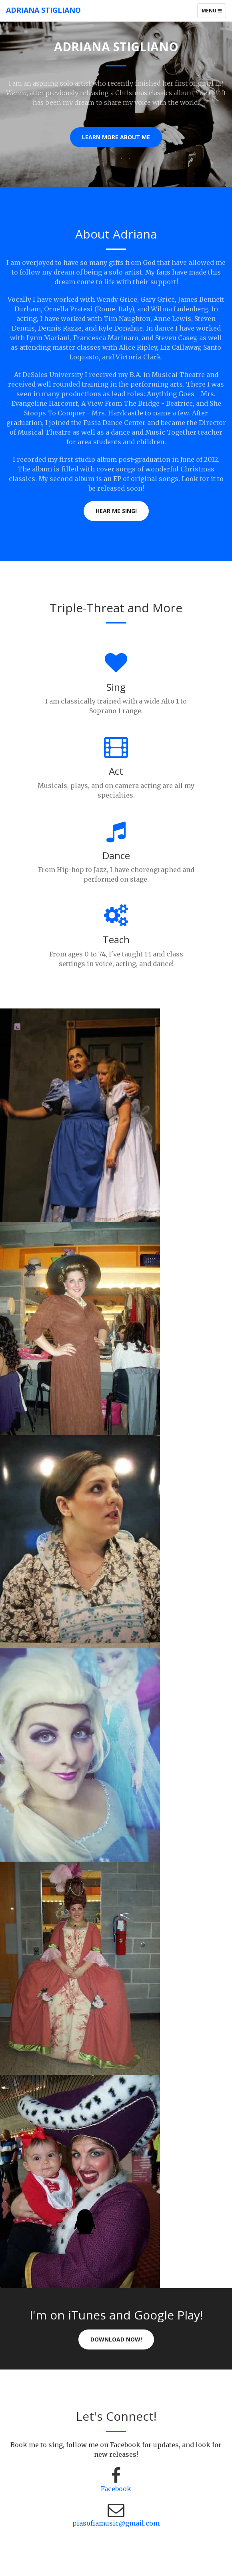 Image resolution: width=232 pixels, height=2576 pixels. I want to click on open Apple Pages document, so click(17, 1026).